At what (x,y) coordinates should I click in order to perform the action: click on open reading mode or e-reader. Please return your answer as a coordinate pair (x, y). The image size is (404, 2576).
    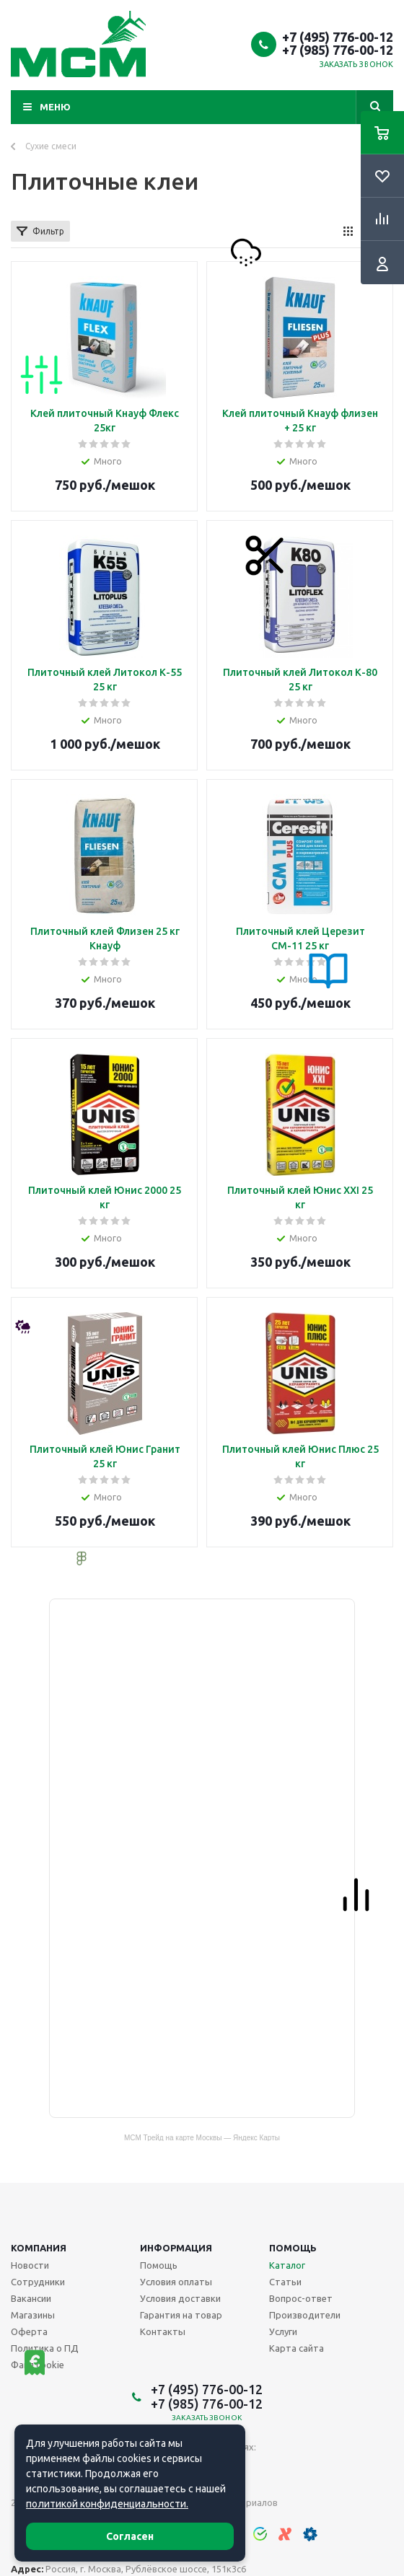
    Looking at the image, I should click on (328, 971).